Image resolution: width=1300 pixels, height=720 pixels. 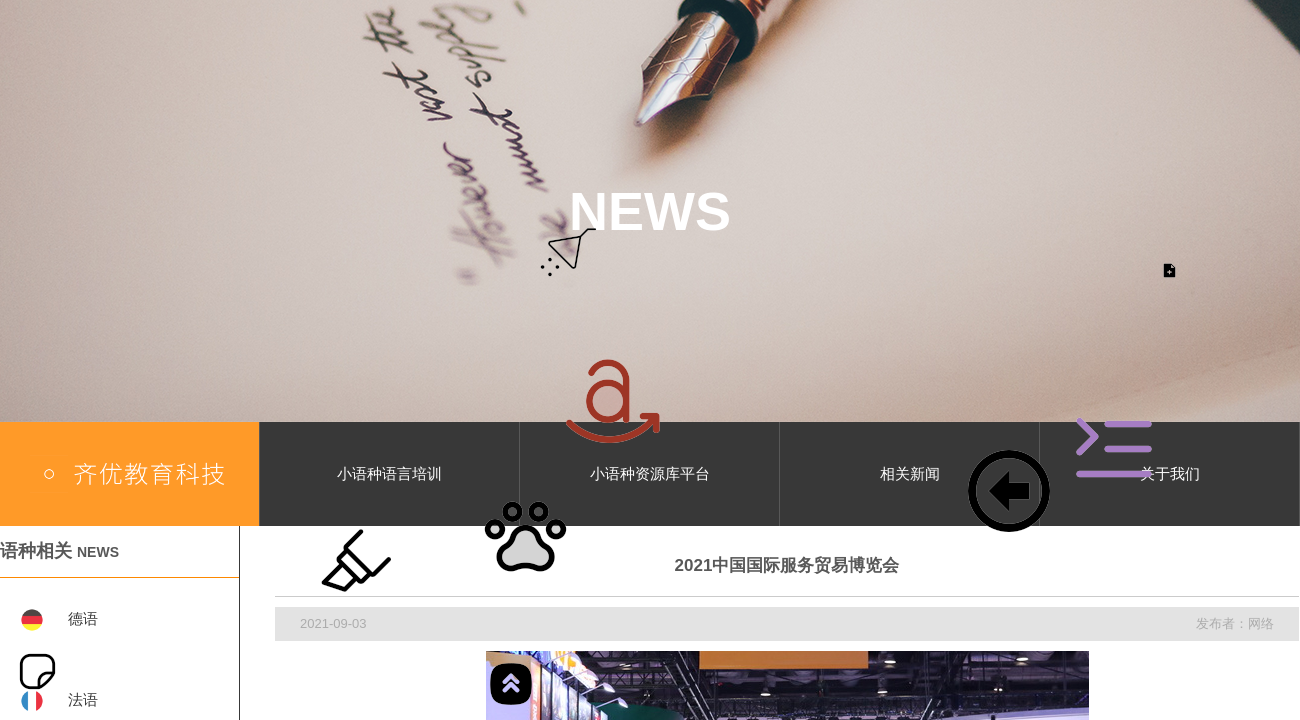 I want to click on open the Amazon app or website, so click(x=609, y=399).